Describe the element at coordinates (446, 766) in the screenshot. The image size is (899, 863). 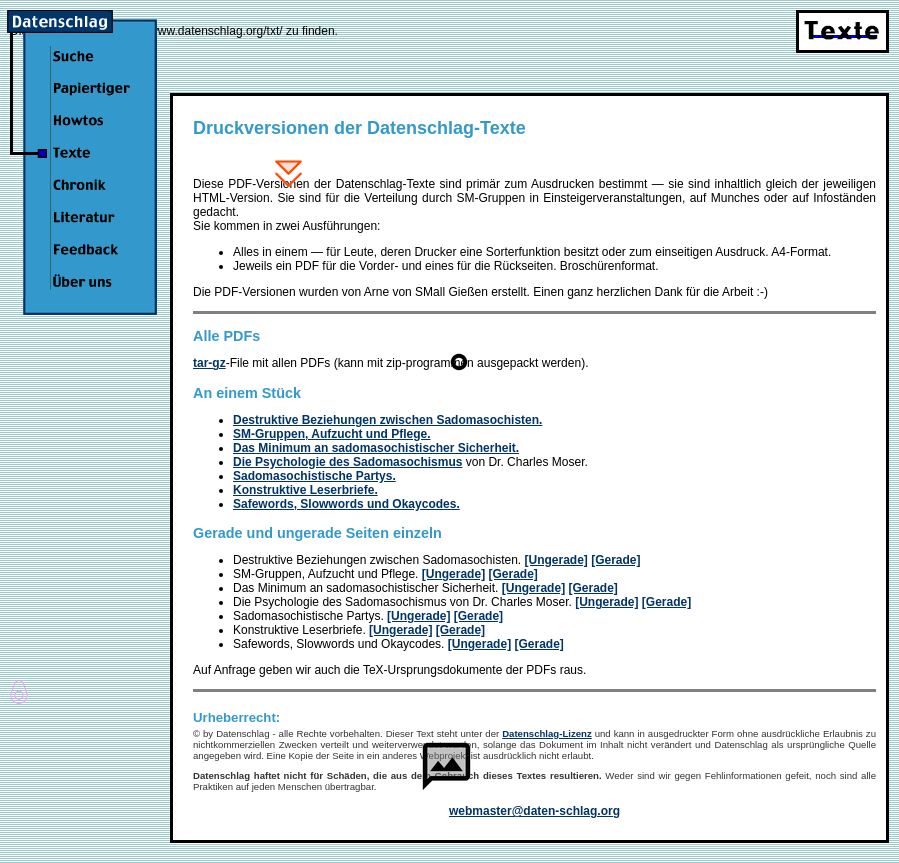
I see `send or receive a picture message (MMS)` at that location.